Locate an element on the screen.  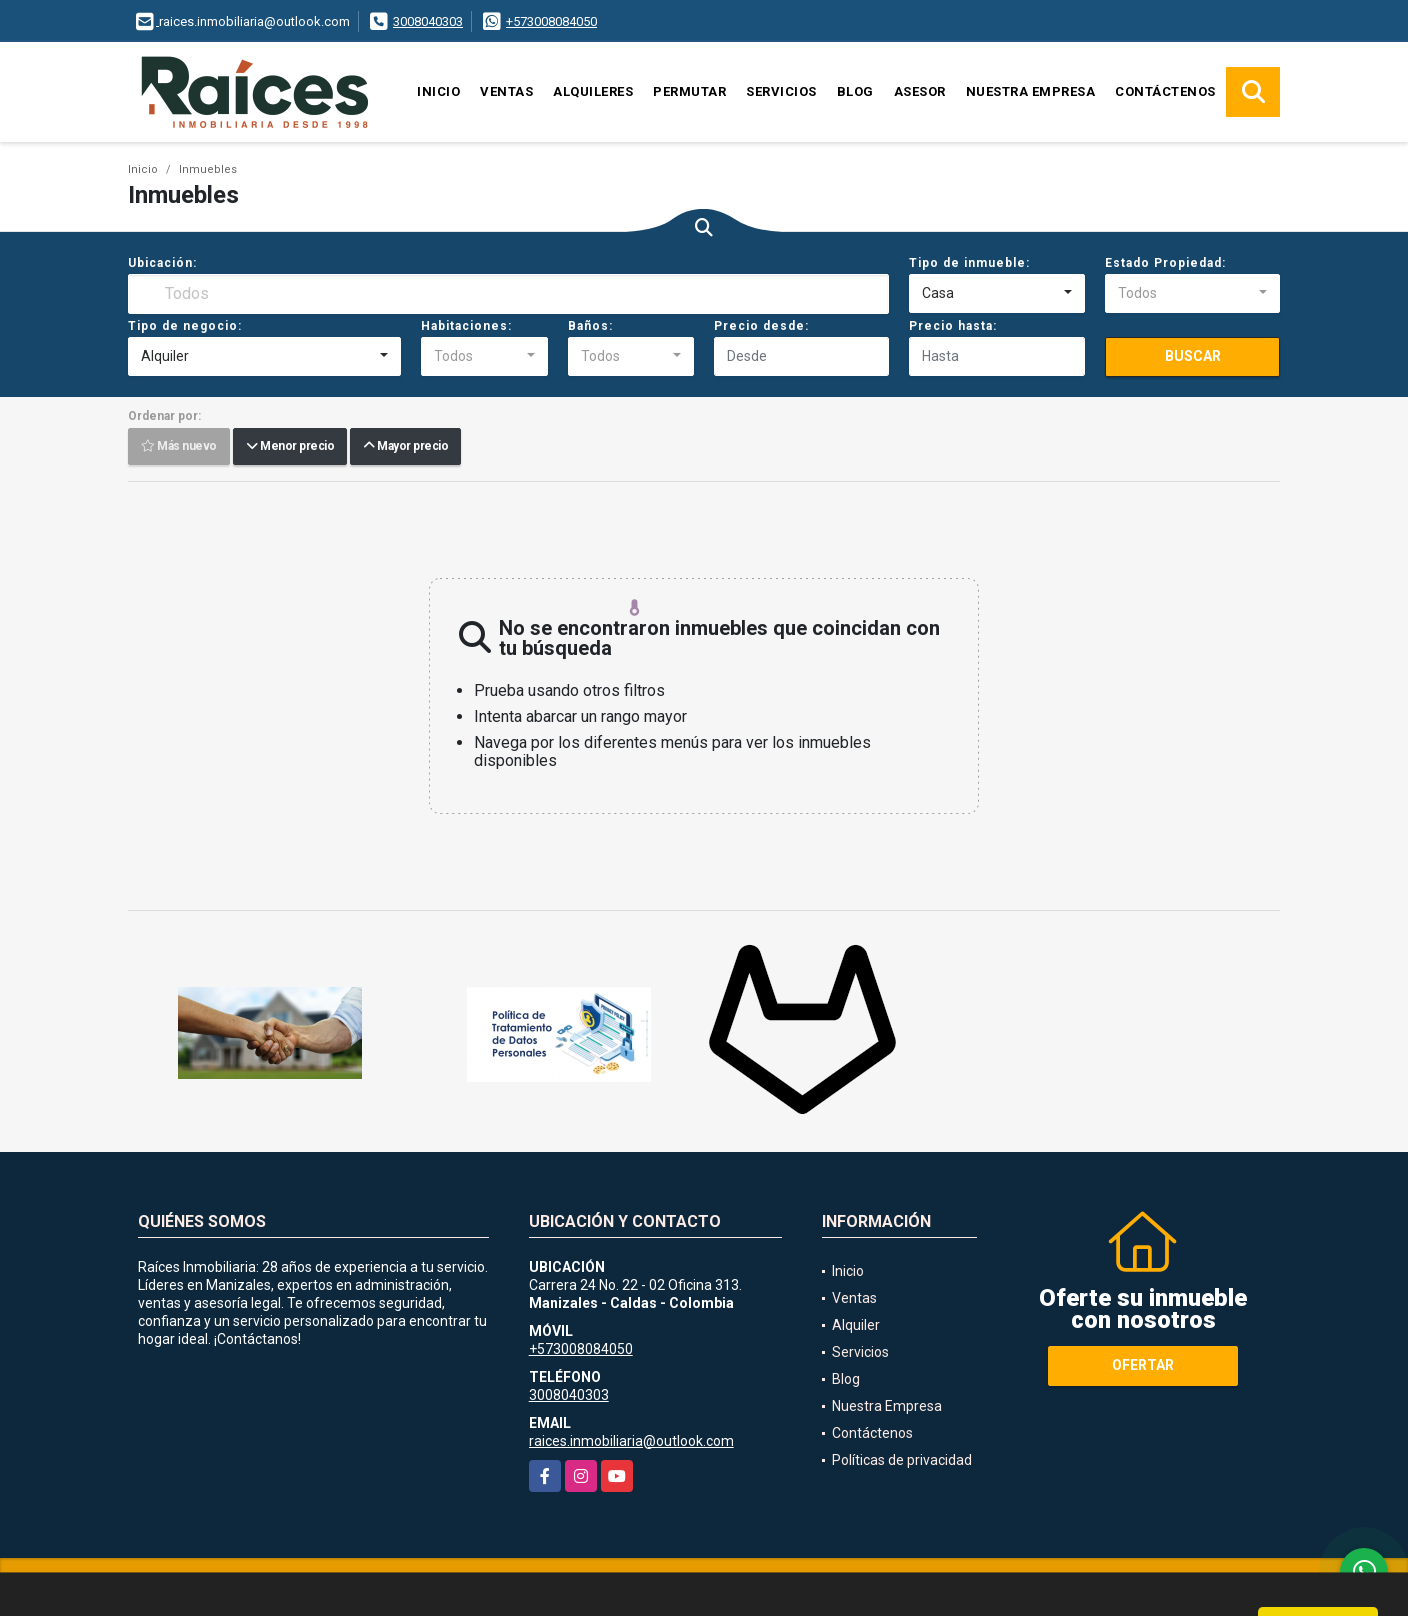
indicates lowest temperature or cold setting is located at coordinates (634, 607).